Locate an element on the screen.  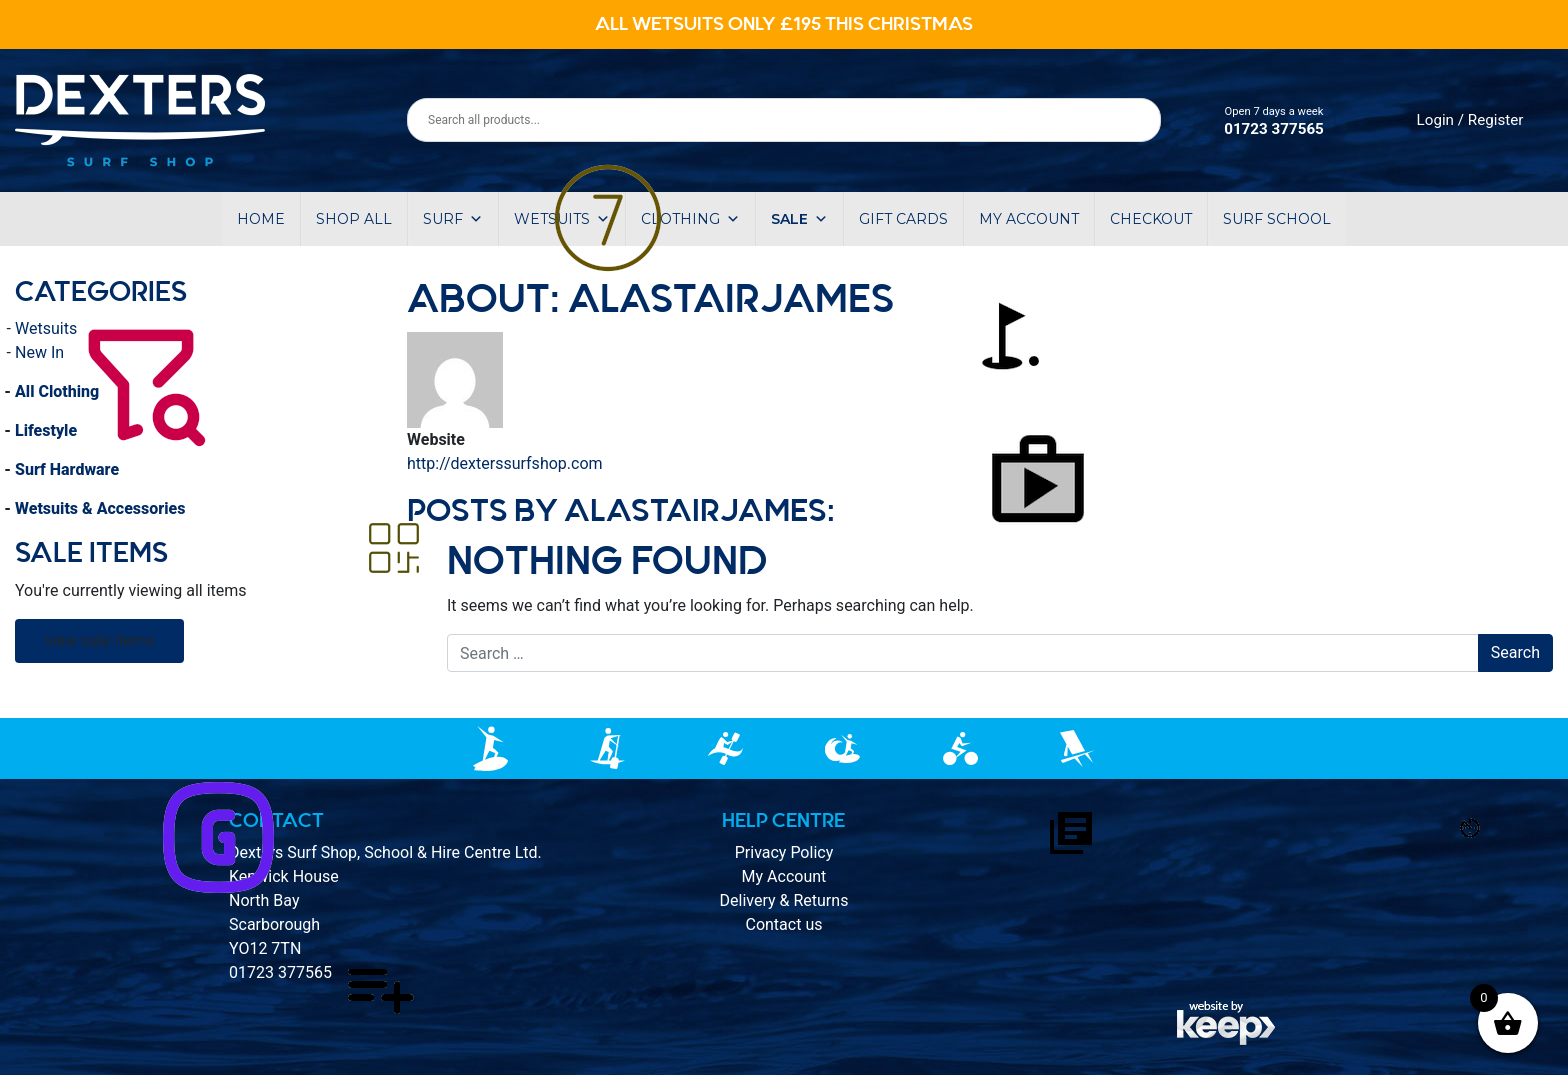
access your document library is located at coordinates (1071, 833).